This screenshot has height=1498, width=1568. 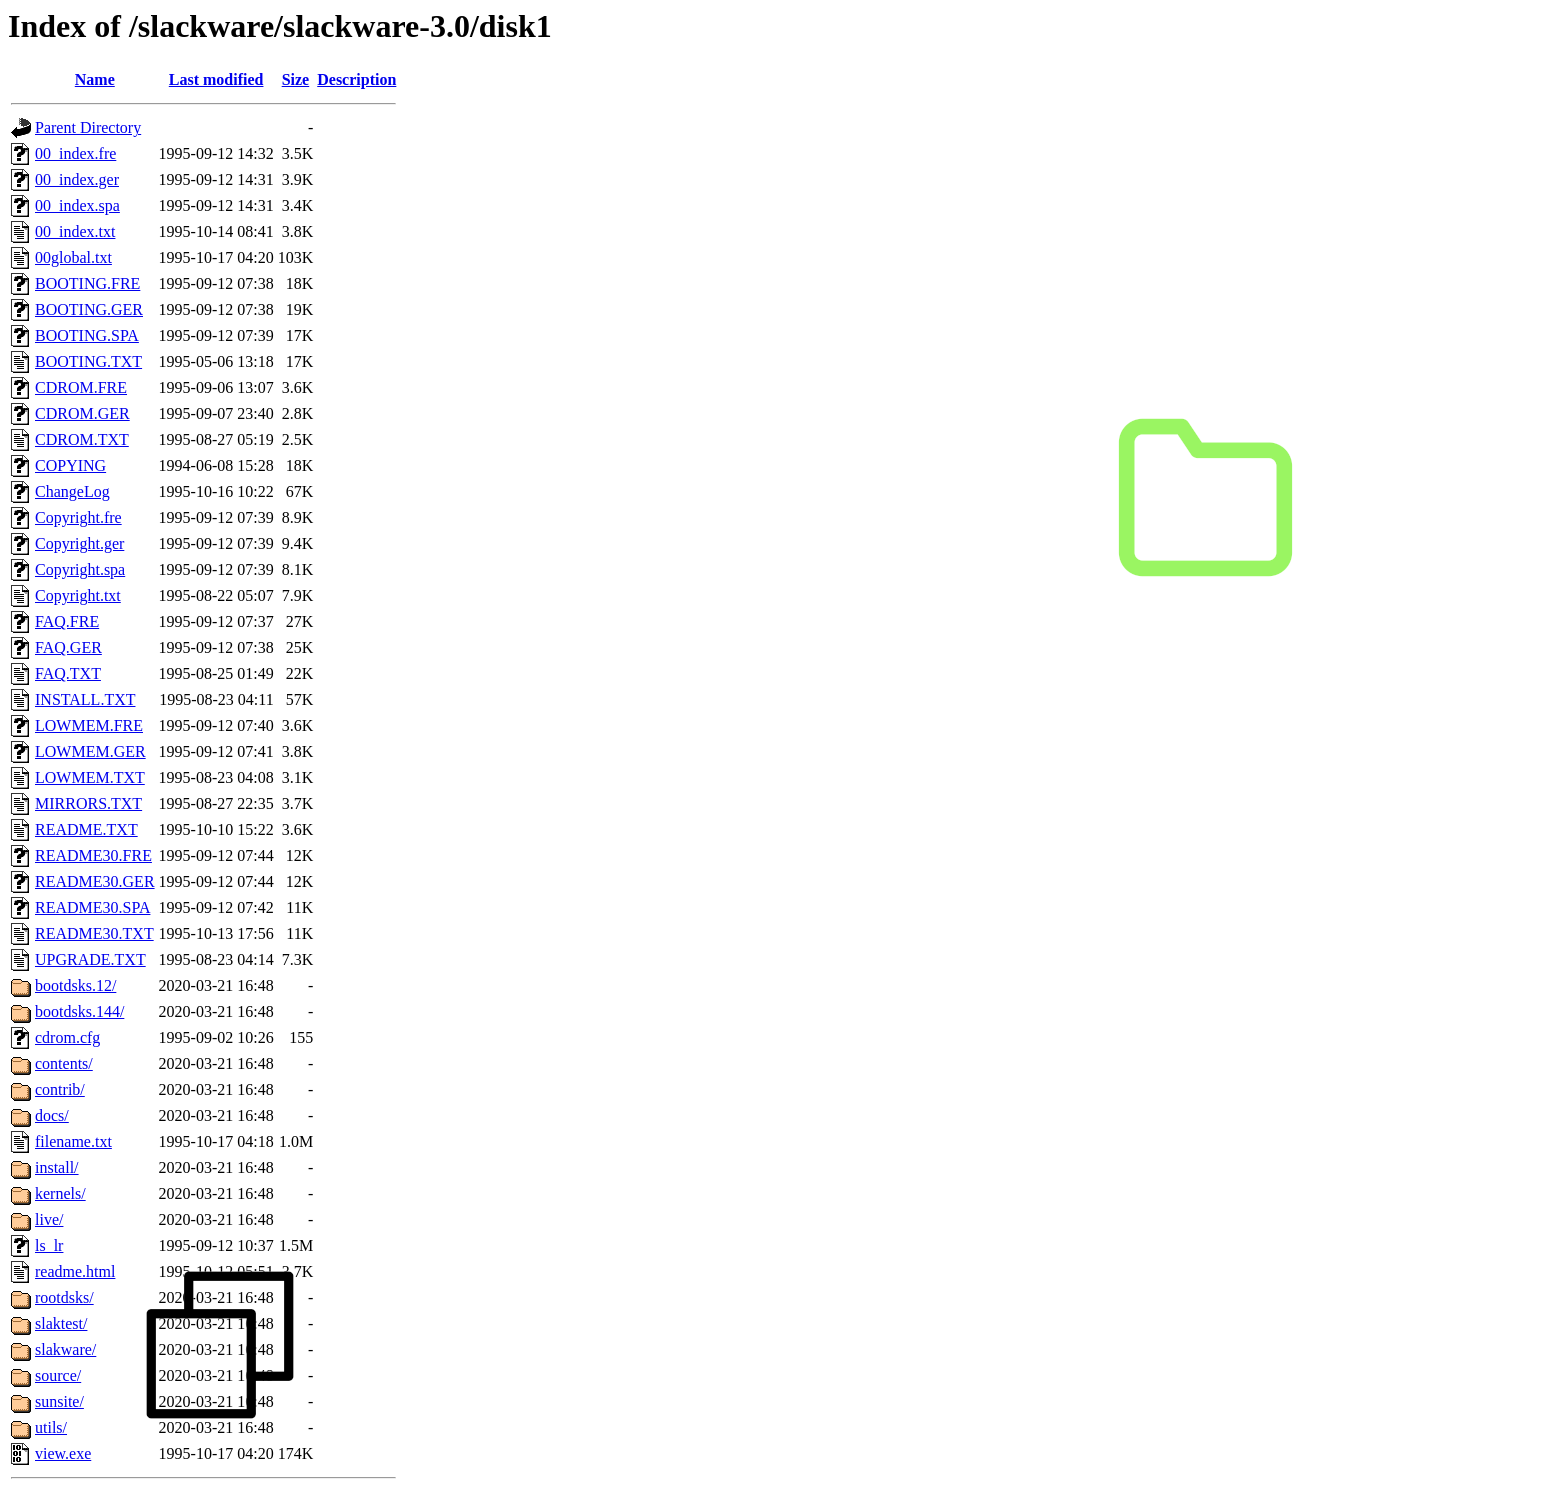 I want to click on open folder to view files, so click(x=1205, y=497).